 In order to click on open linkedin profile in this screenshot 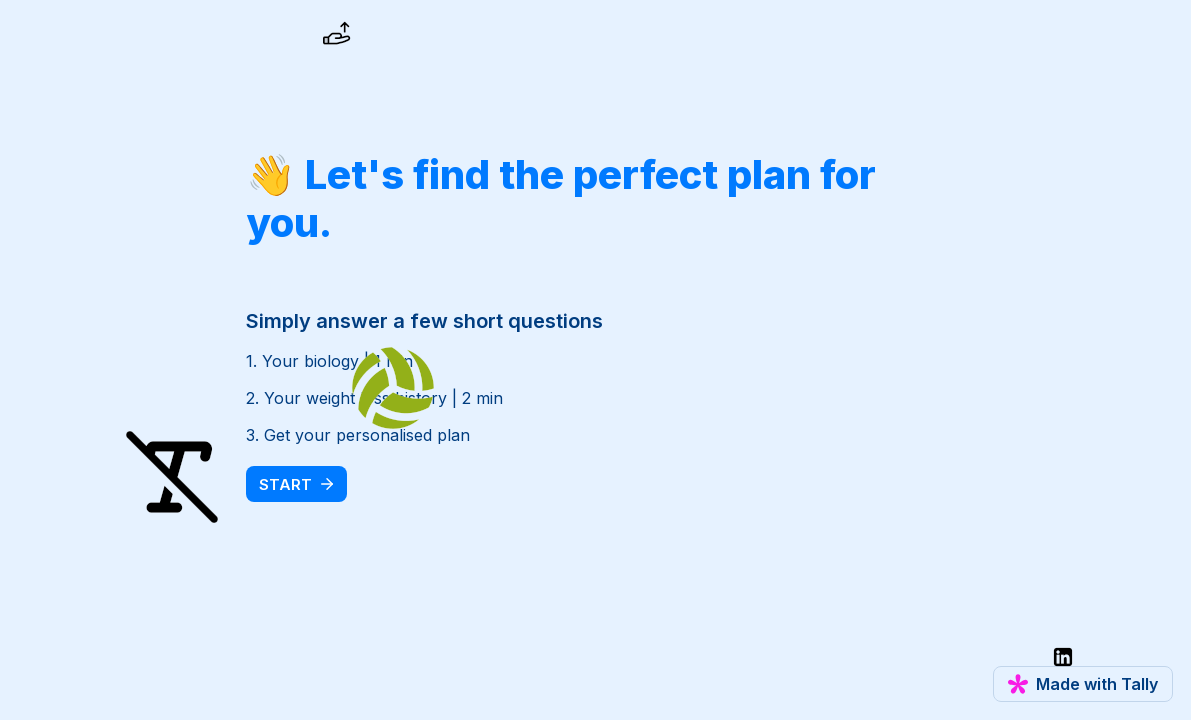, I will do `click(1063, 657)`.